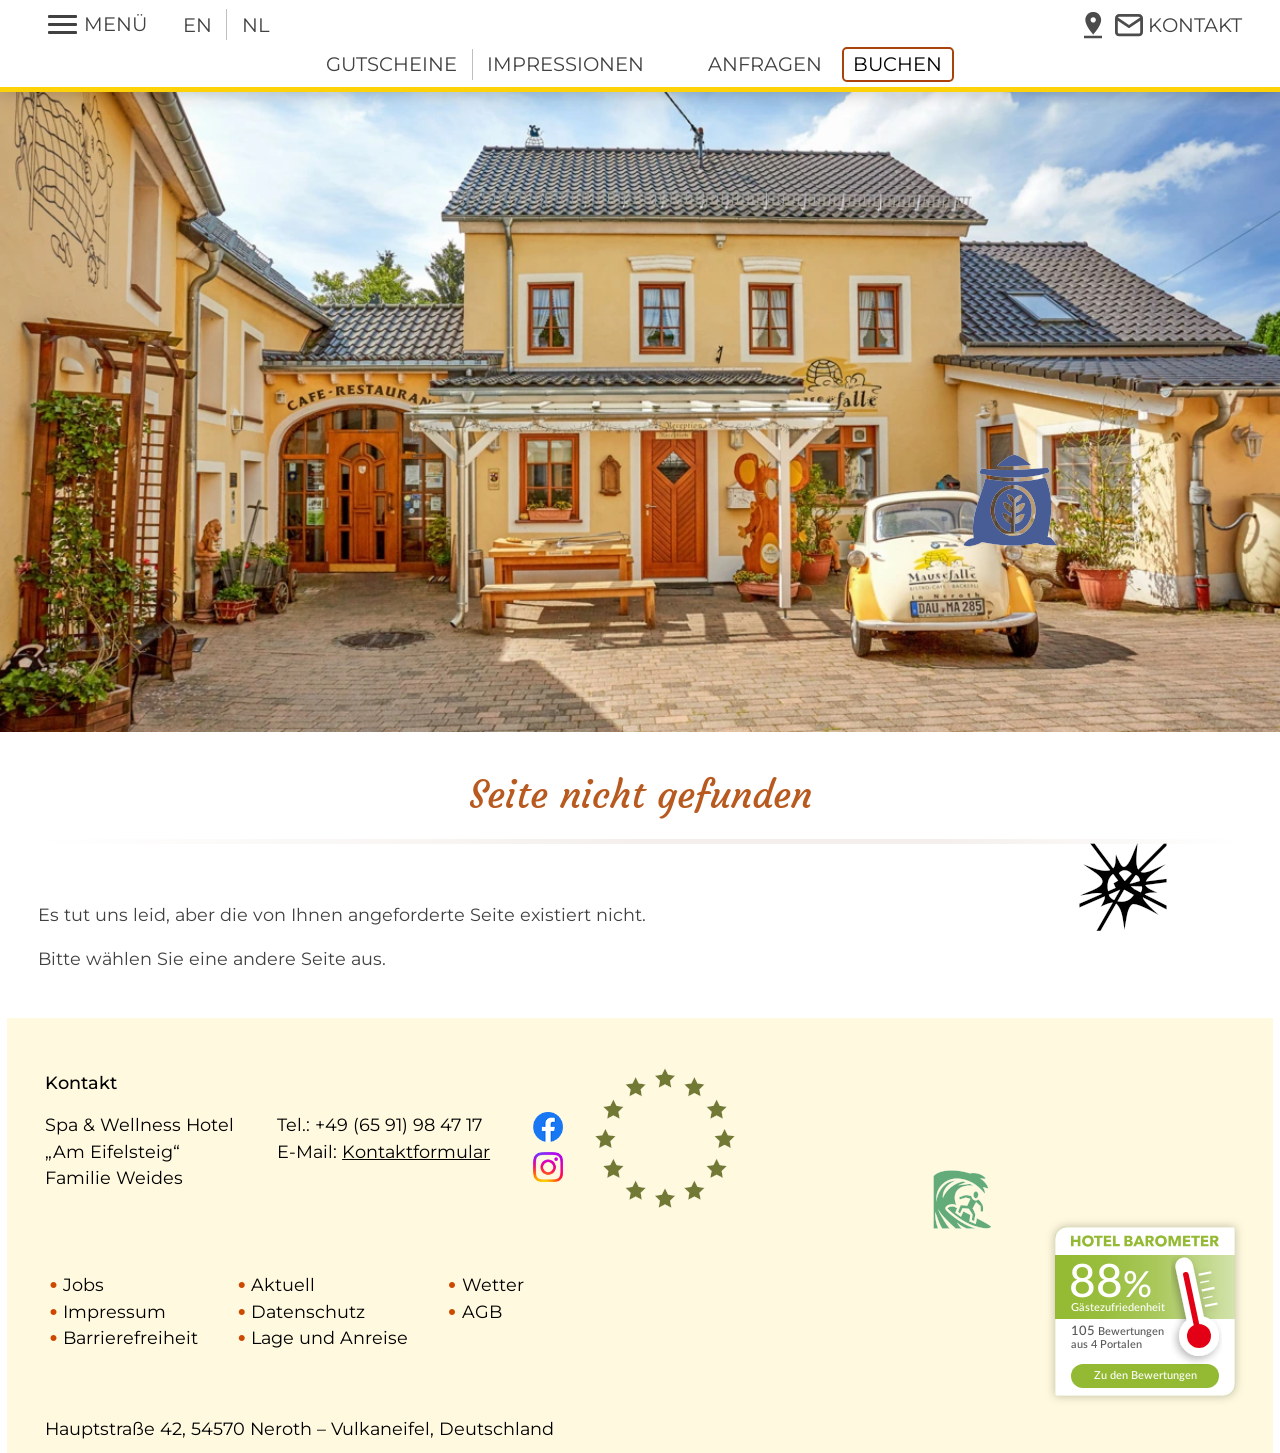 Image resolution: width=1280 pixels, height=1453 pixels. Describe the element at coordinates (1123, 887) in the screenshot. I see `indicates nuclear fission or atomic reaction` at that location.